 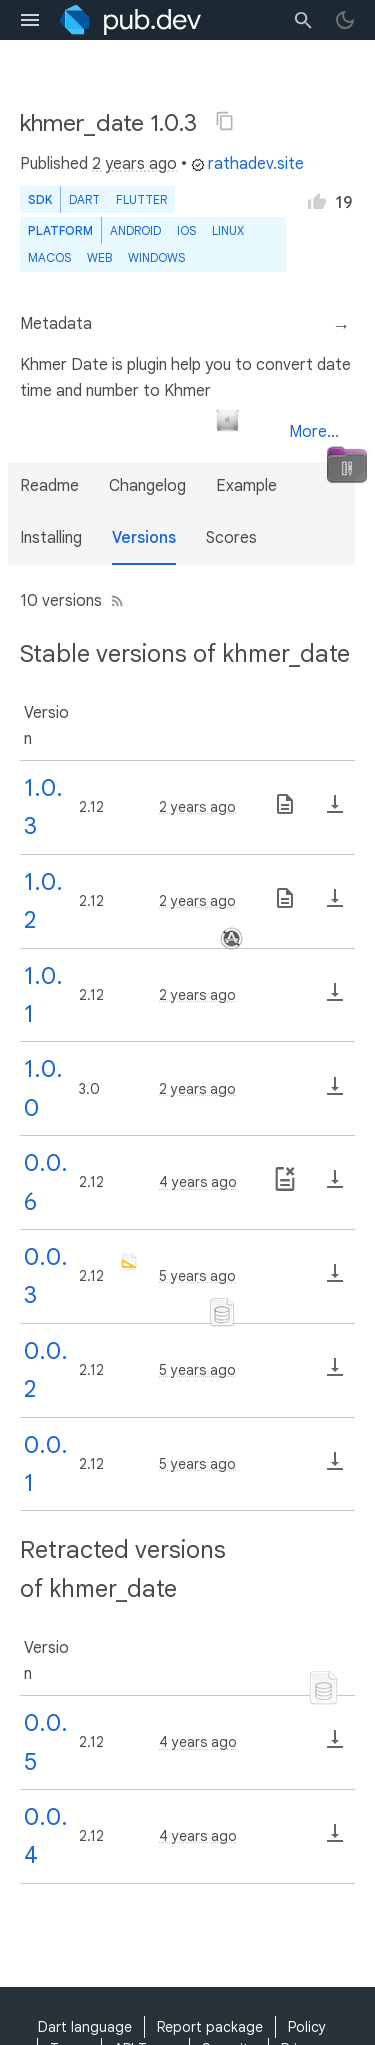 What do you see at coordinates (129, 1261) in the screenshot?
I see `configure page layout settings` at bounding box center [129, 1261].